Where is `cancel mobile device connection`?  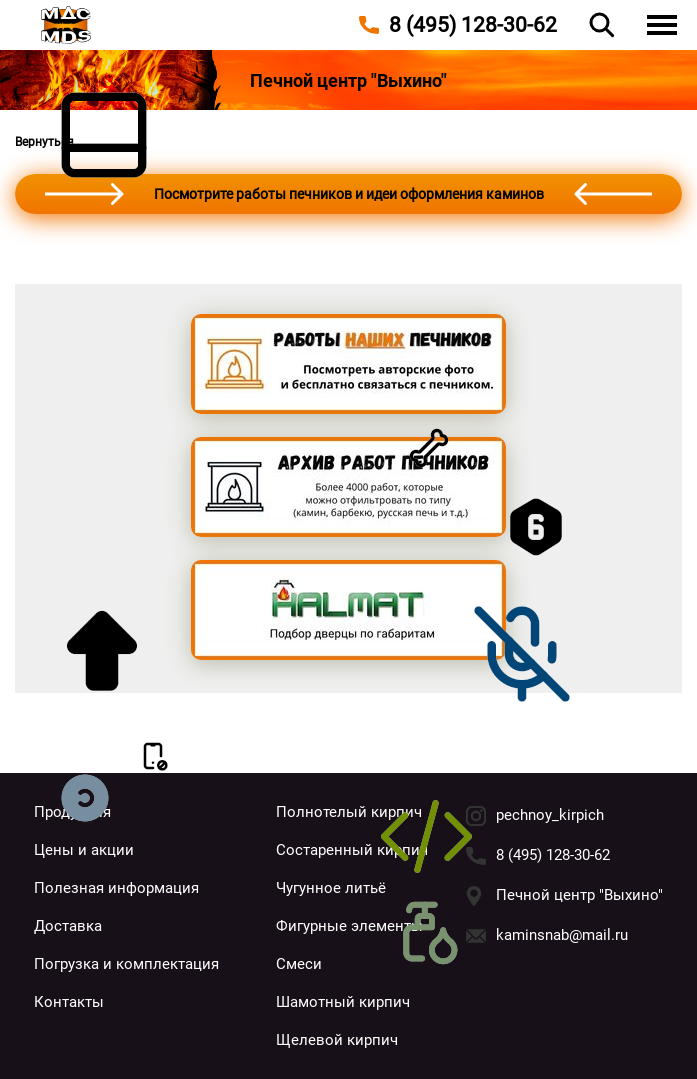
cancel mobile device connection is located at coordinates (153, 756).